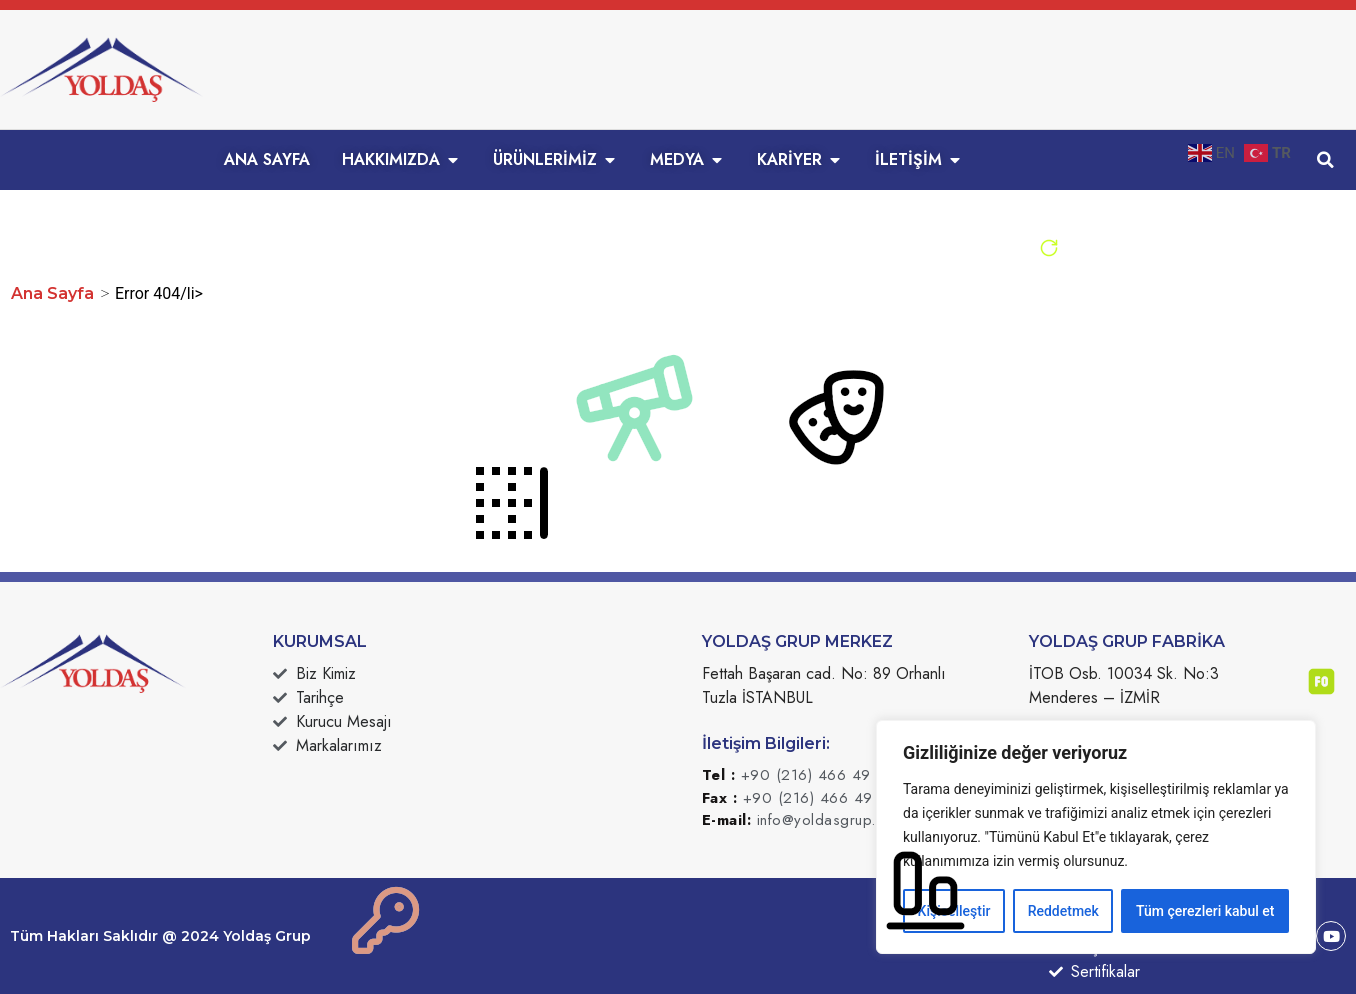 This screenshot has width=1356, height=994. What do you see at coordinates (1049, 248) in the screenshot?
I see `redo or repeat the last action` at bounding box center [1049, 248].